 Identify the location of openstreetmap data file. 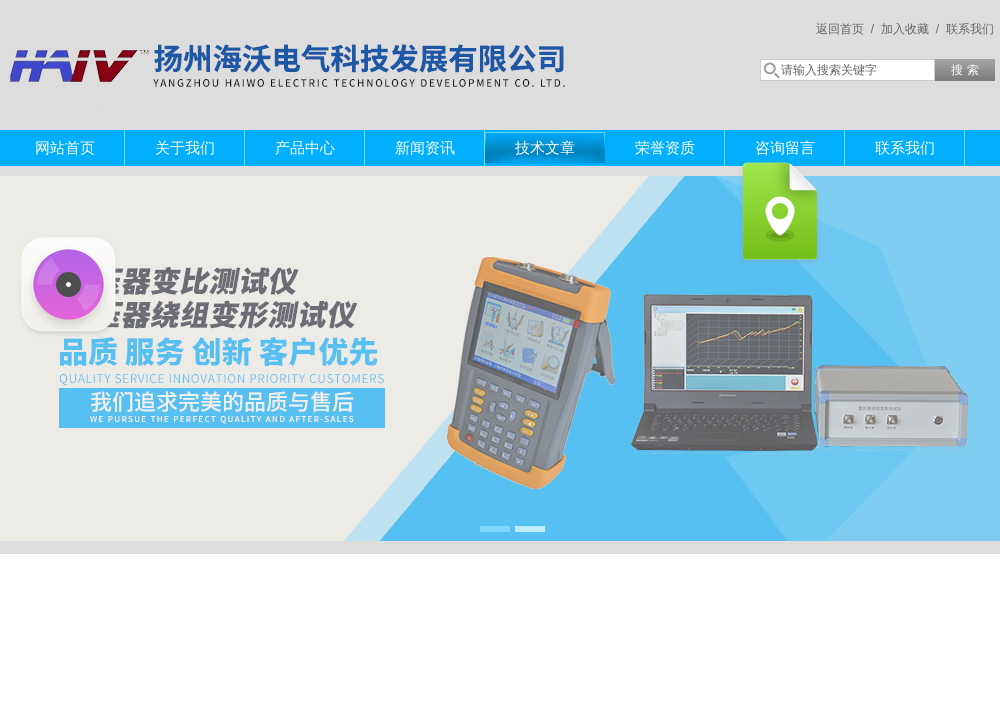
(780, 213).